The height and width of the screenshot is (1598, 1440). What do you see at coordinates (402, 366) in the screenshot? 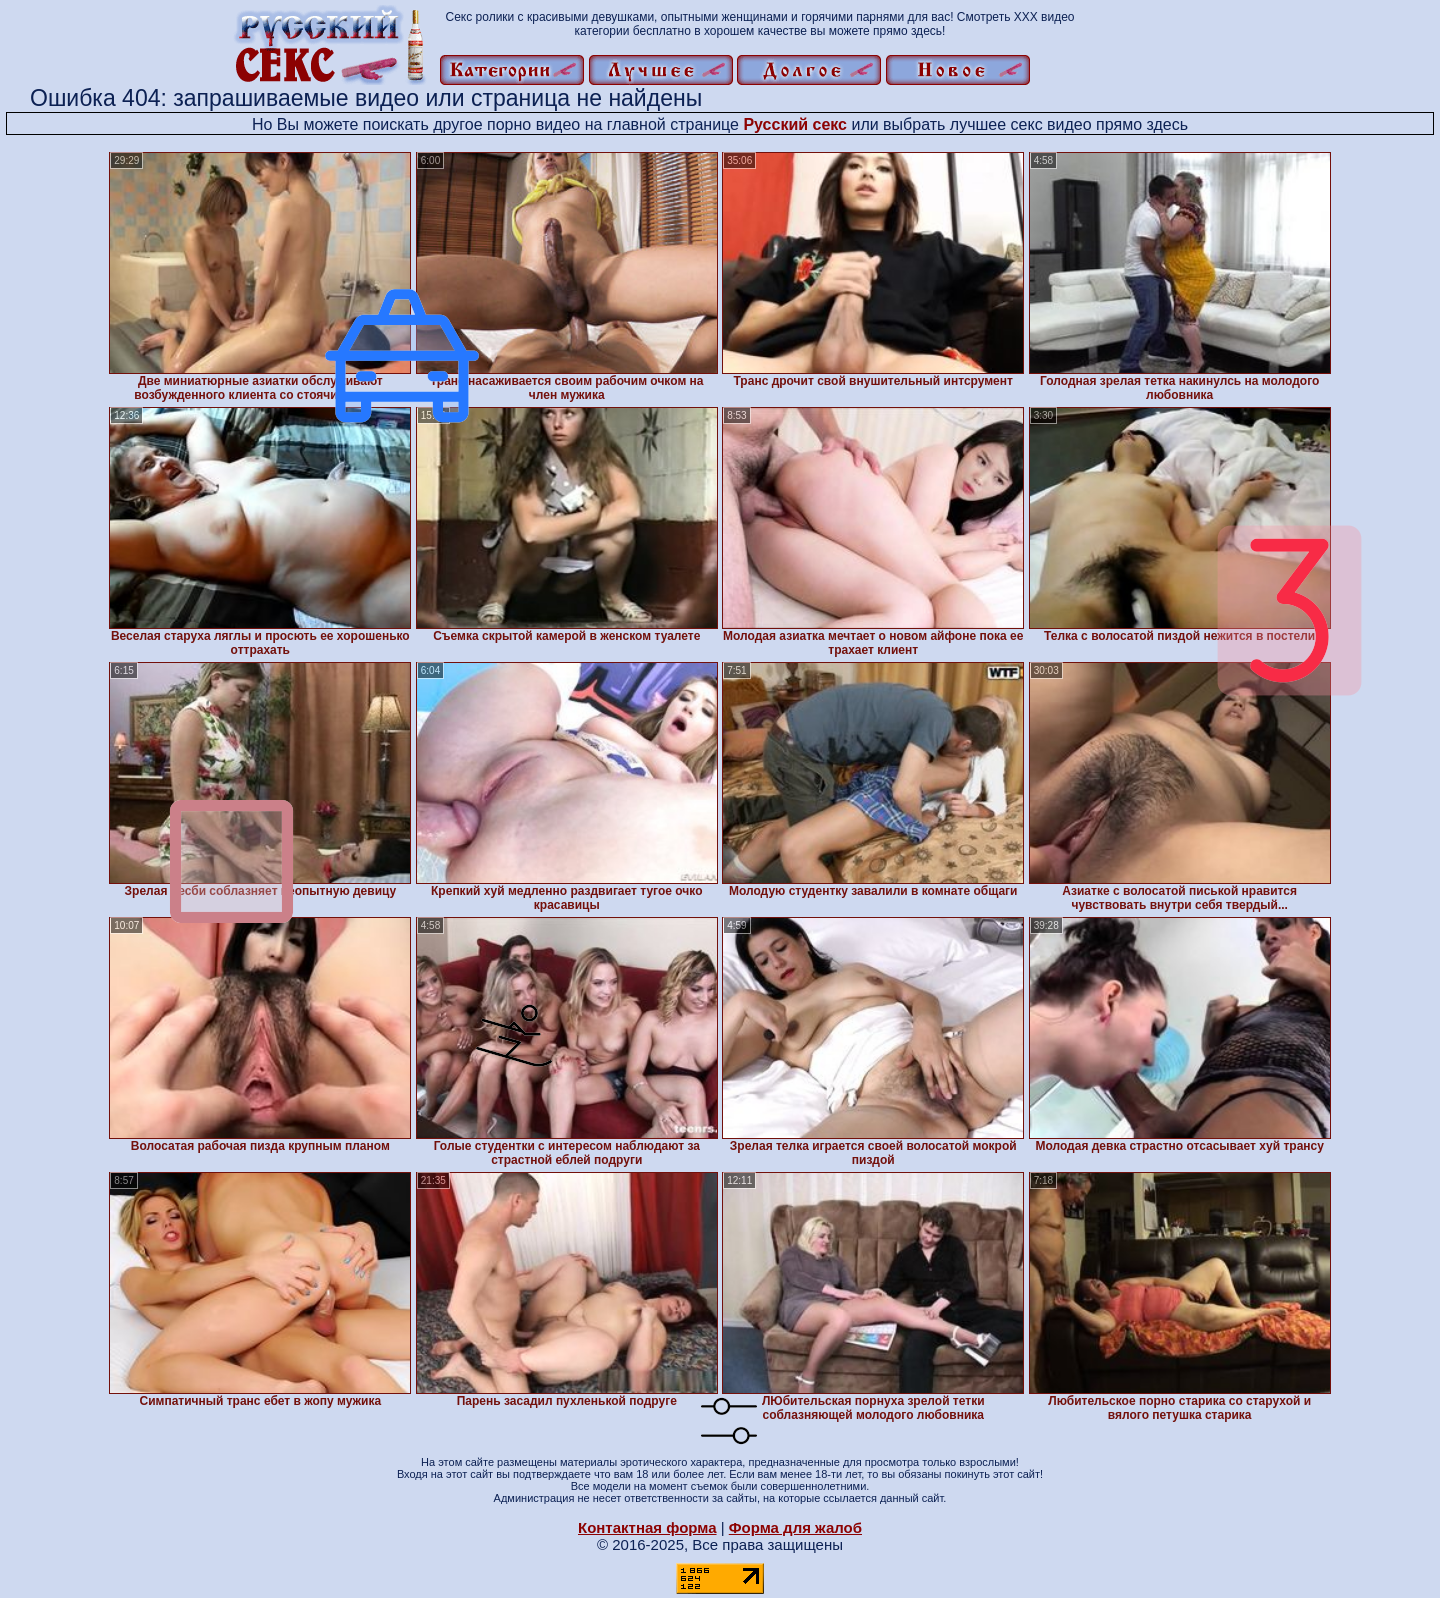
I see `request a taxi or ride service` at bounding box center [402, 366].